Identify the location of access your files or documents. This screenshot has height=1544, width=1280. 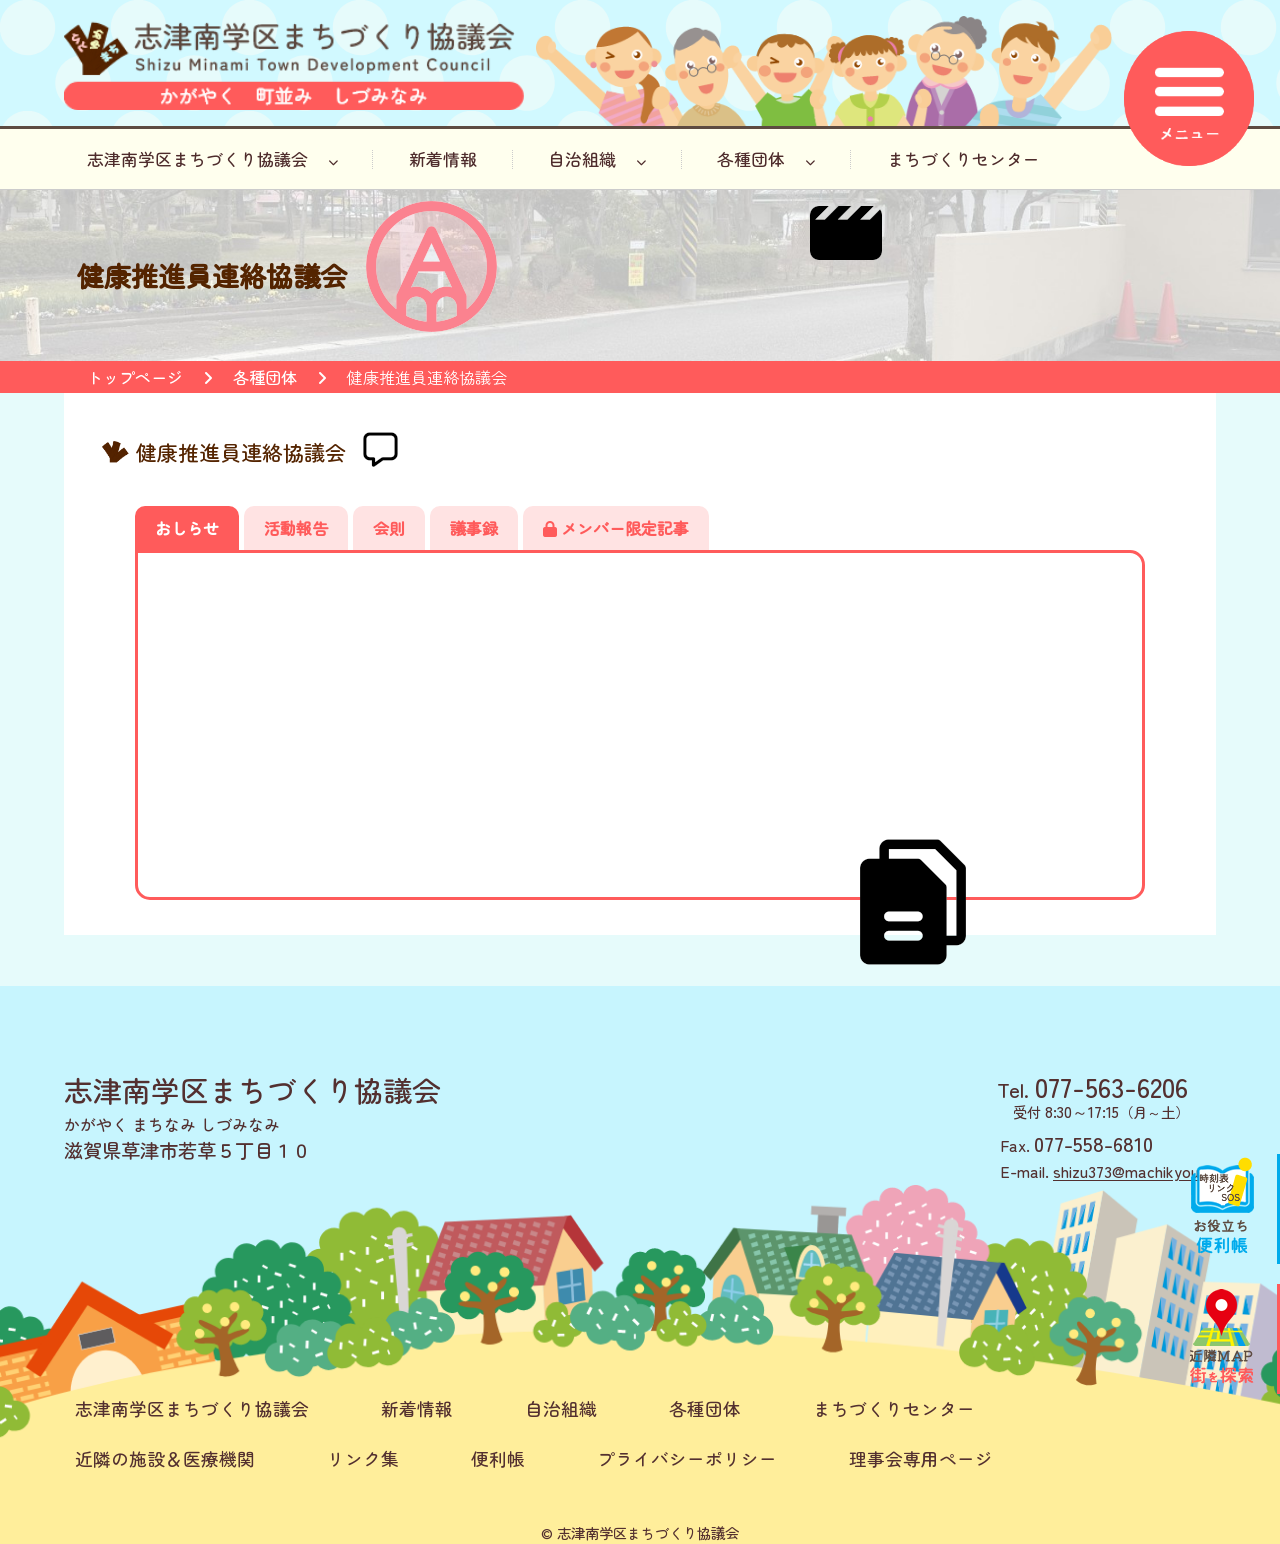
(913, 902).